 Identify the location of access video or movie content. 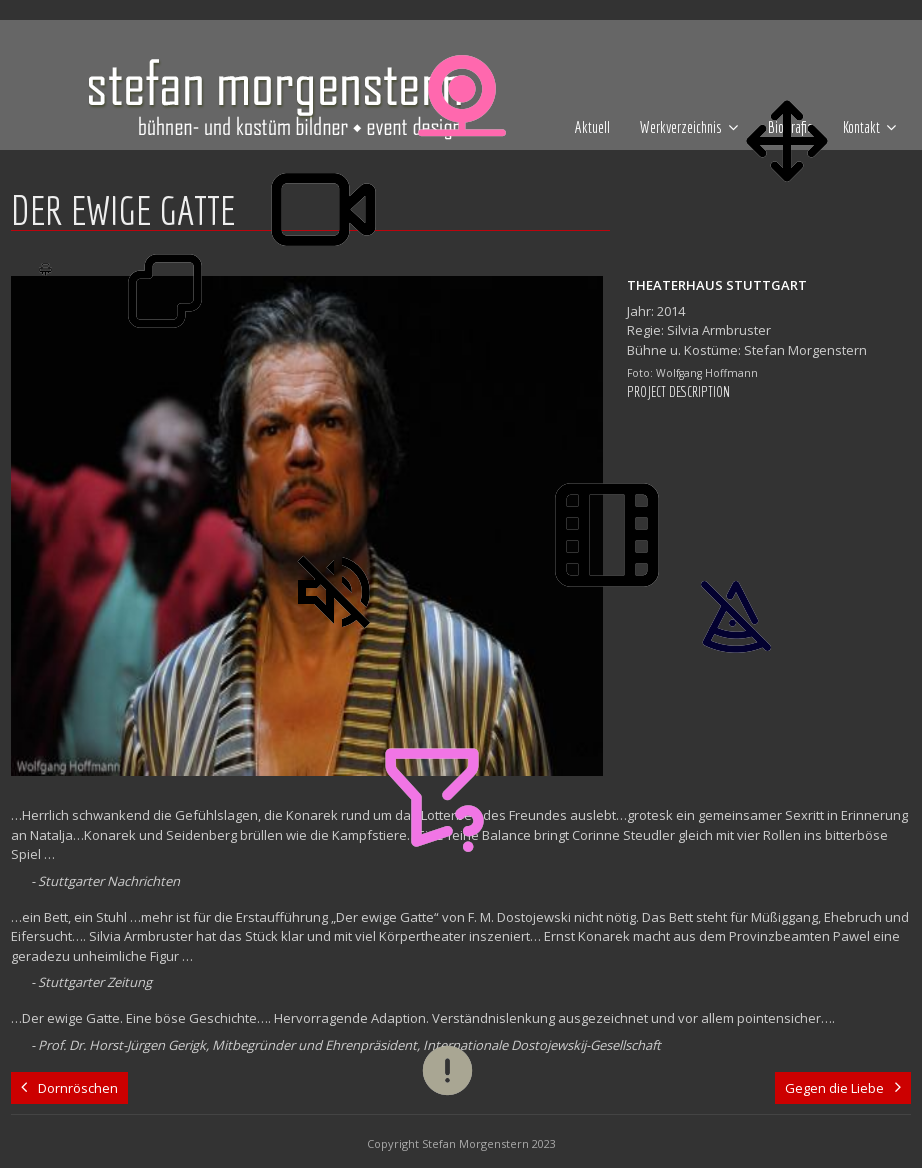
(607, 535).